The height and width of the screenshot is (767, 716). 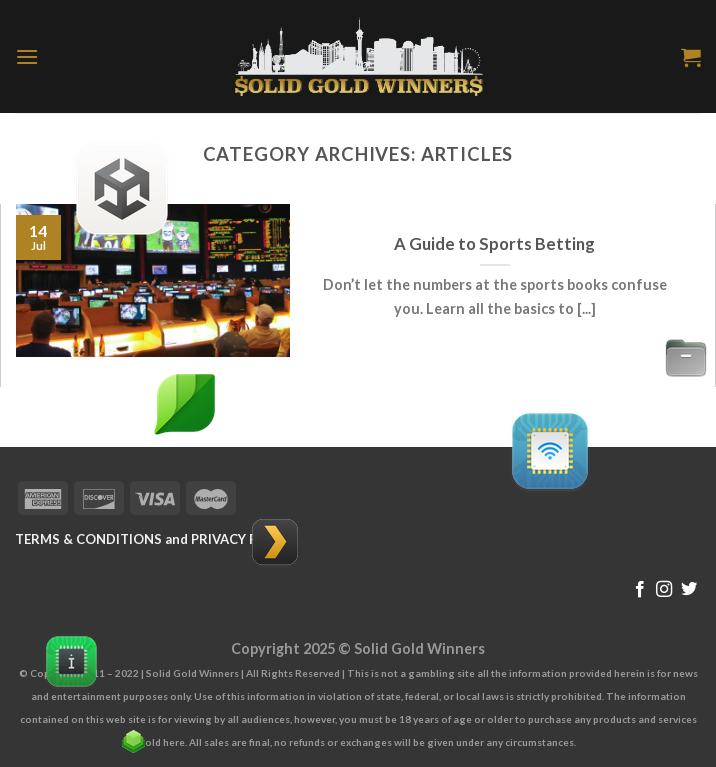 I want to click on view network adapter settings, so click(x=550, y=451).